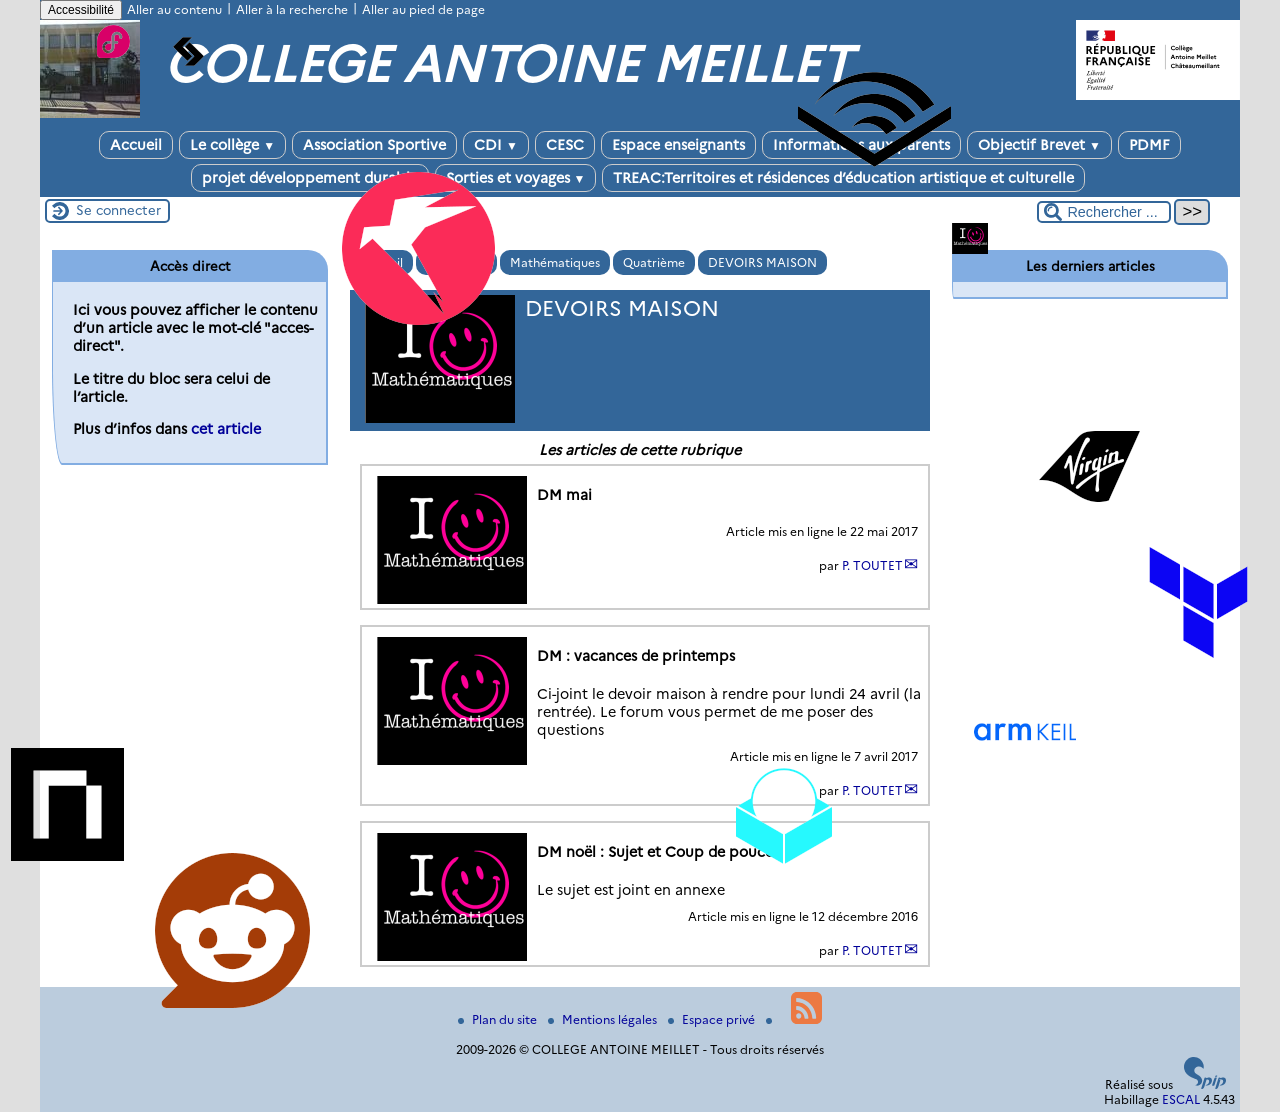  Describe the element at coordinates (784, 816) in the screenshot. I see `open Roundcube webmail client` at that location.